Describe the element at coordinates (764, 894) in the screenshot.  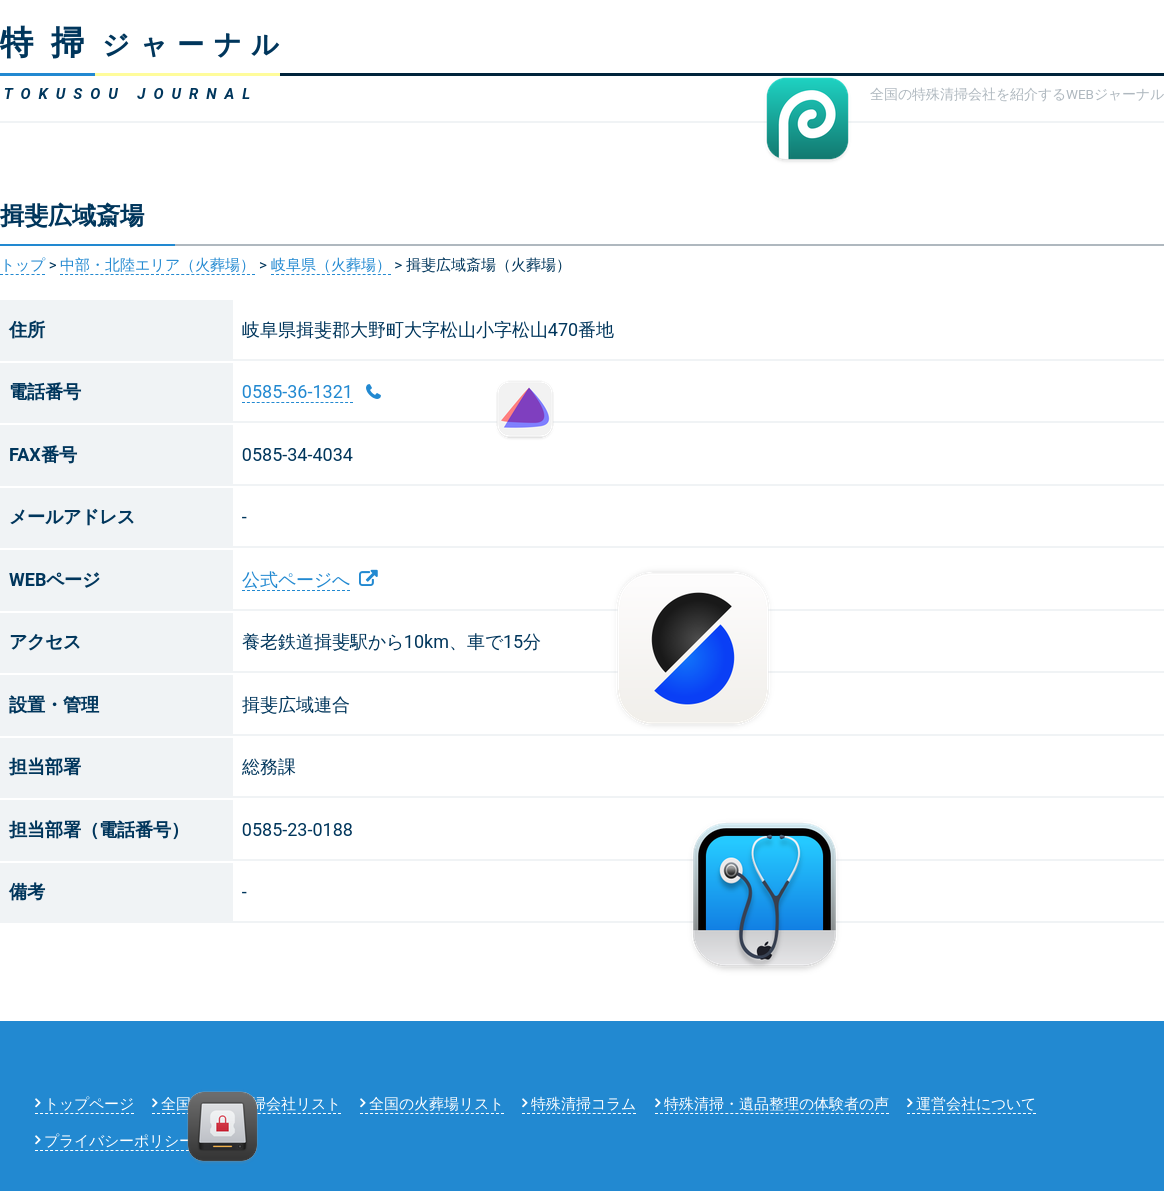
I see `open system cleaner utility` at that location.